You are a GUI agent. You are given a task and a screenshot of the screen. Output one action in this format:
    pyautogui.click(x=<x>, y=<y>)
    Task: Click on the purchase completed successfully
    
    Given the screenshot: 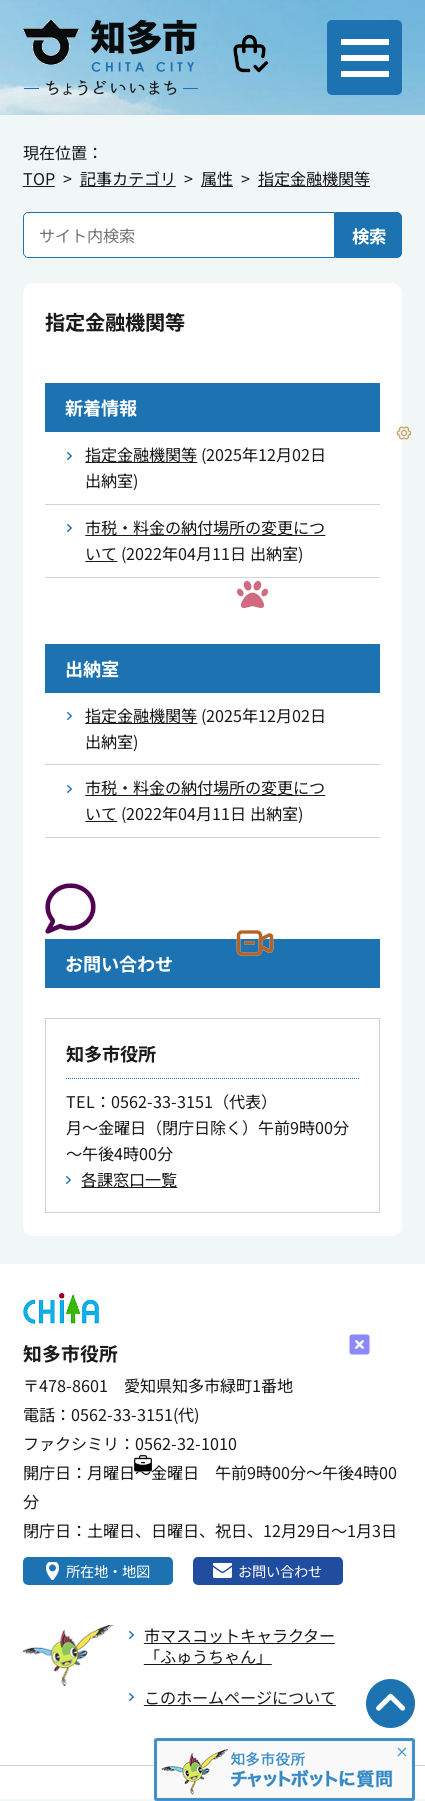 What is the action you would take?
    pyautogui.click(x=249, y=53)
    